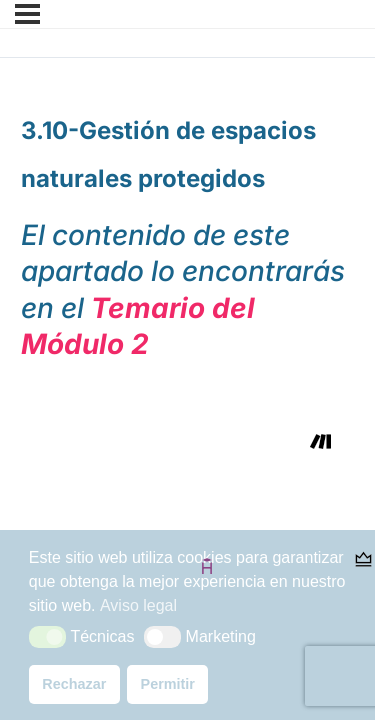  What do you see at coordinates (207, 566) in the screenshot?
I see `visit the Hexlet learning platform` at bounding box center [207, 566].